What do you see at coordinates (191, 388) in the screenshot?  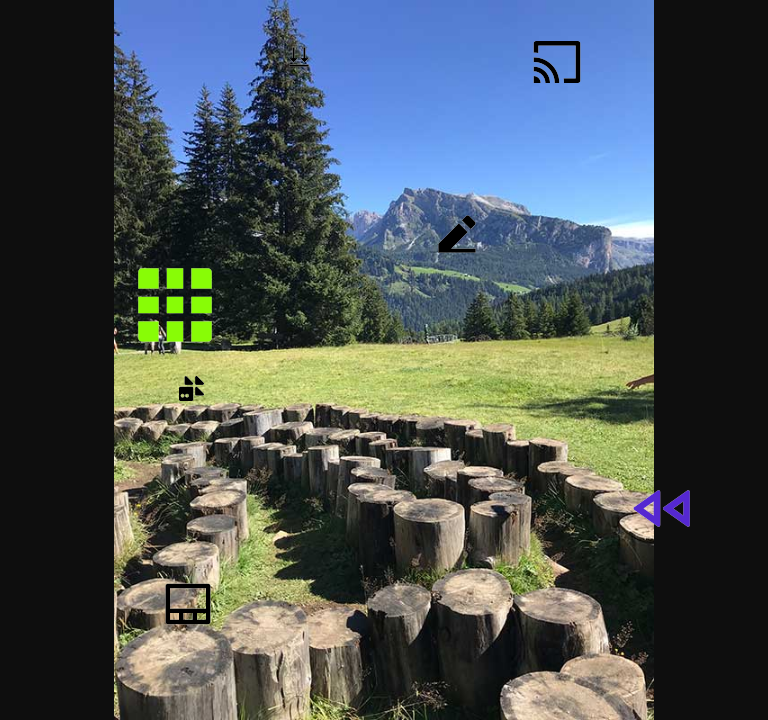 I see `open the Firefish app` at bounding box center [191, 388].